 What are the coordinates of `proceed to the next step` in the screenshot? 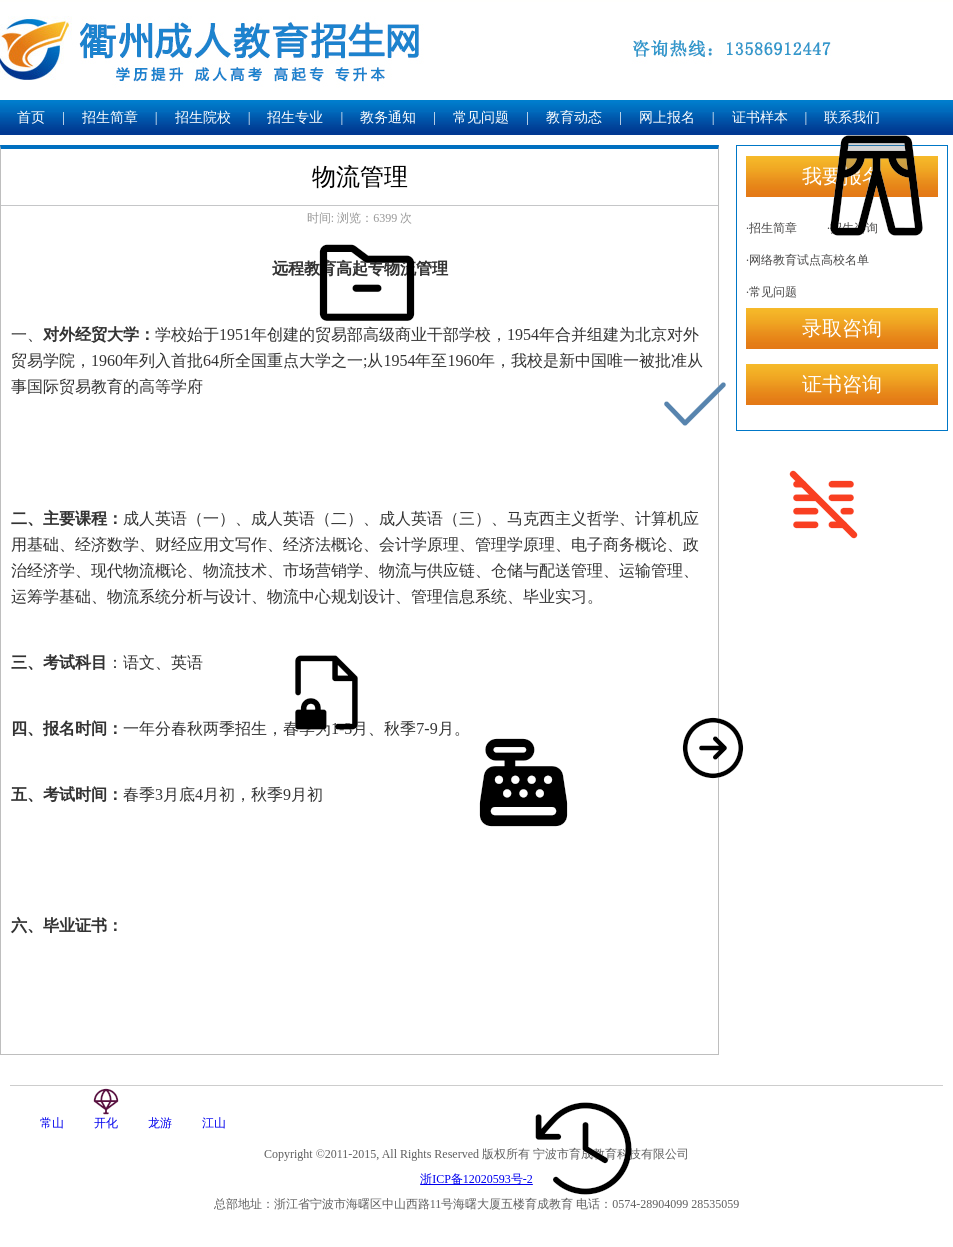 It's located at (713, 748).